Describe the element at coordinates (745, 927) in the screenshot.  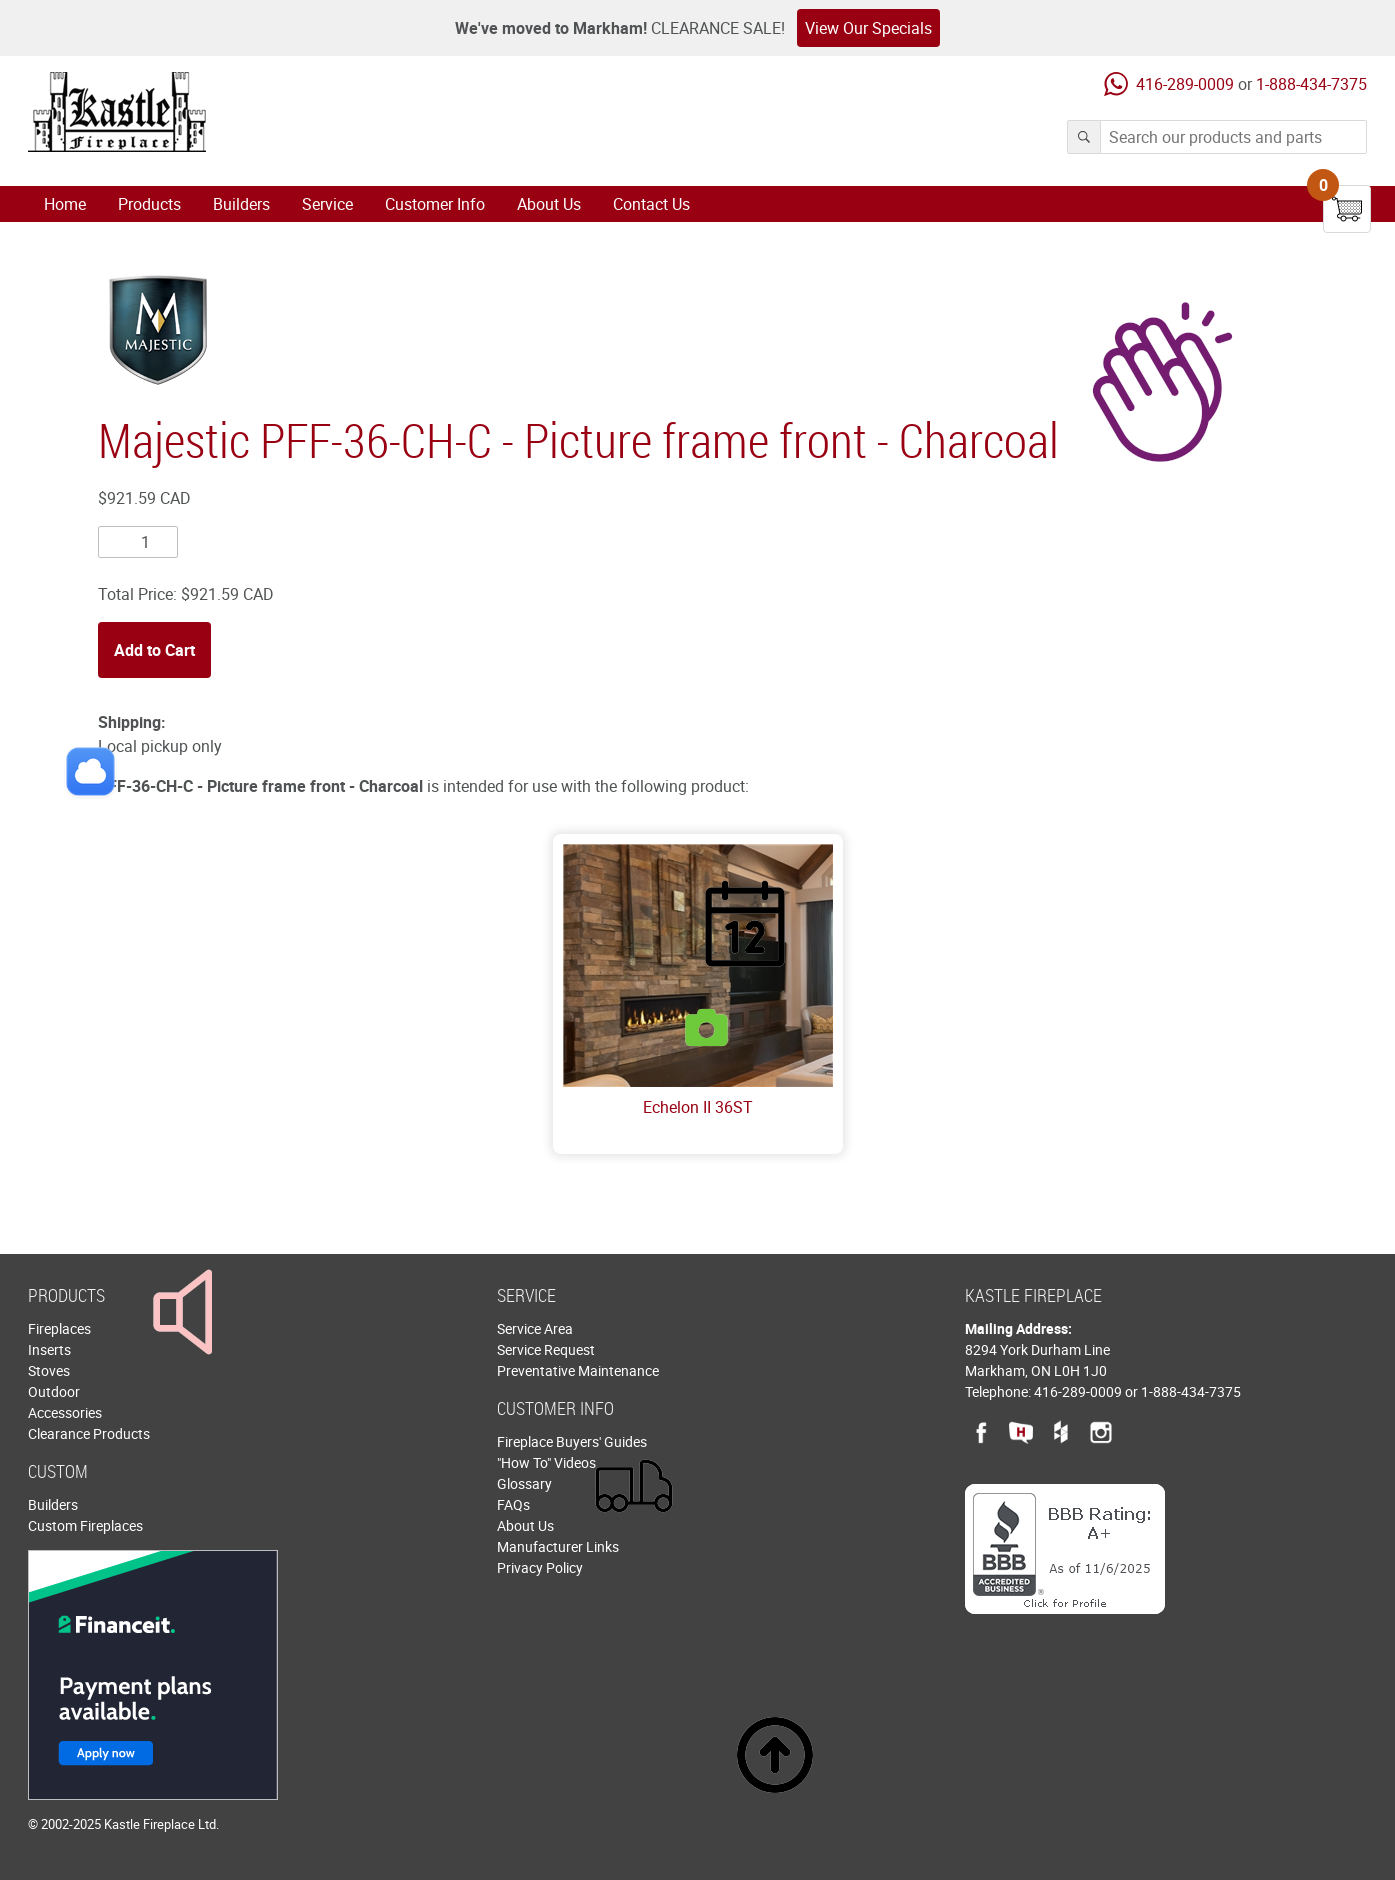
I see `view or open the calendar` at that location.